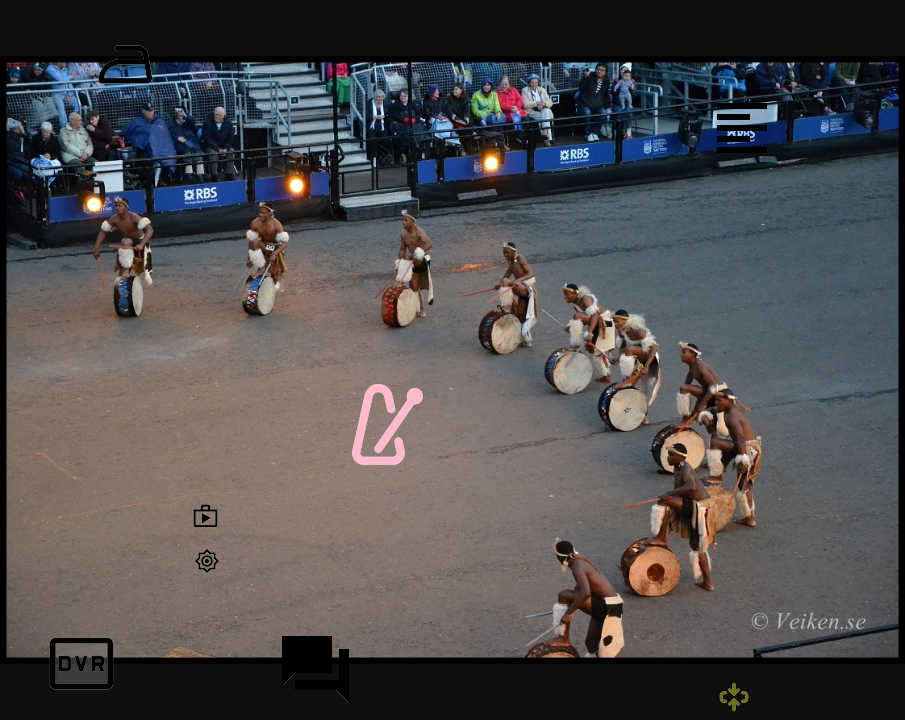  Describe the element at coordinates (742, 128) in the screenshot. I see `align text to the left` at that location.